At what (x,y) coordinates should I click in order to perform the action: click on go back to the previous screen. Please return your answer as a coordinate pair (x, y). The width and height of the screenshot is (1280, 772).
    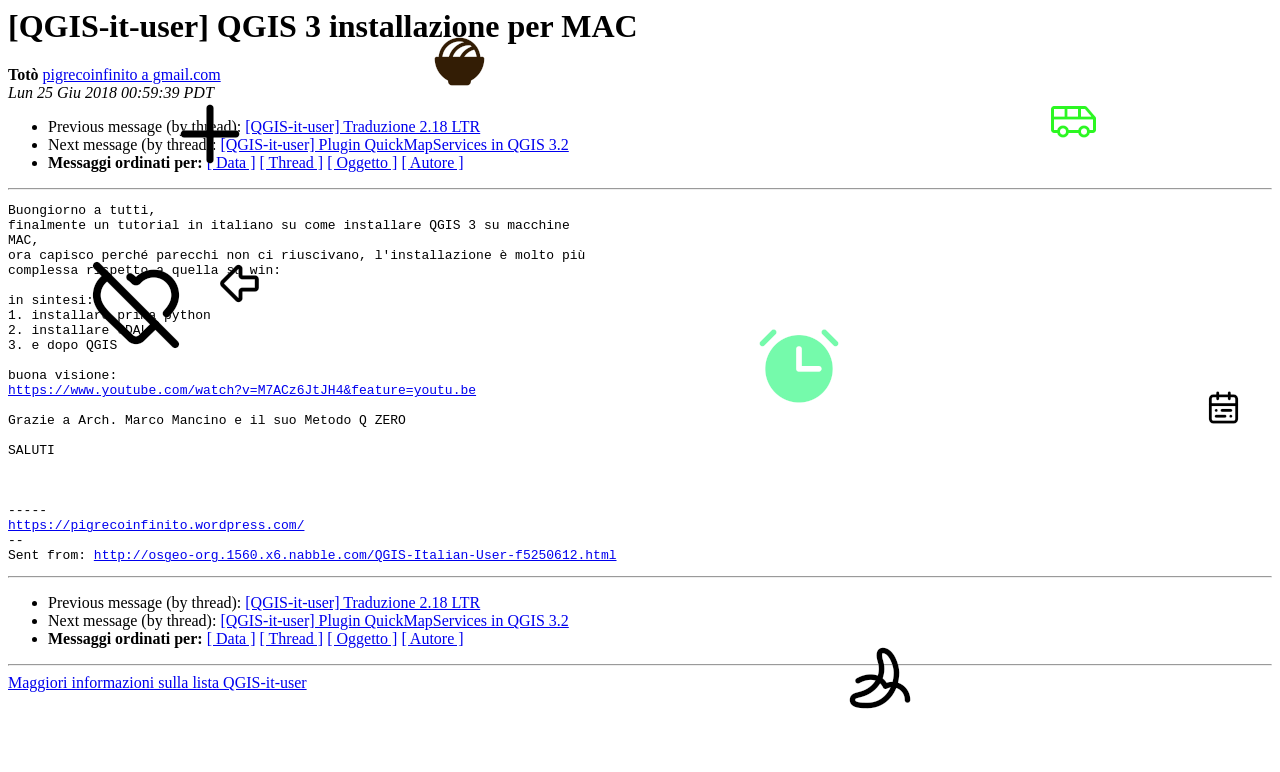
    Looking at the image, I should click on (240, 283).